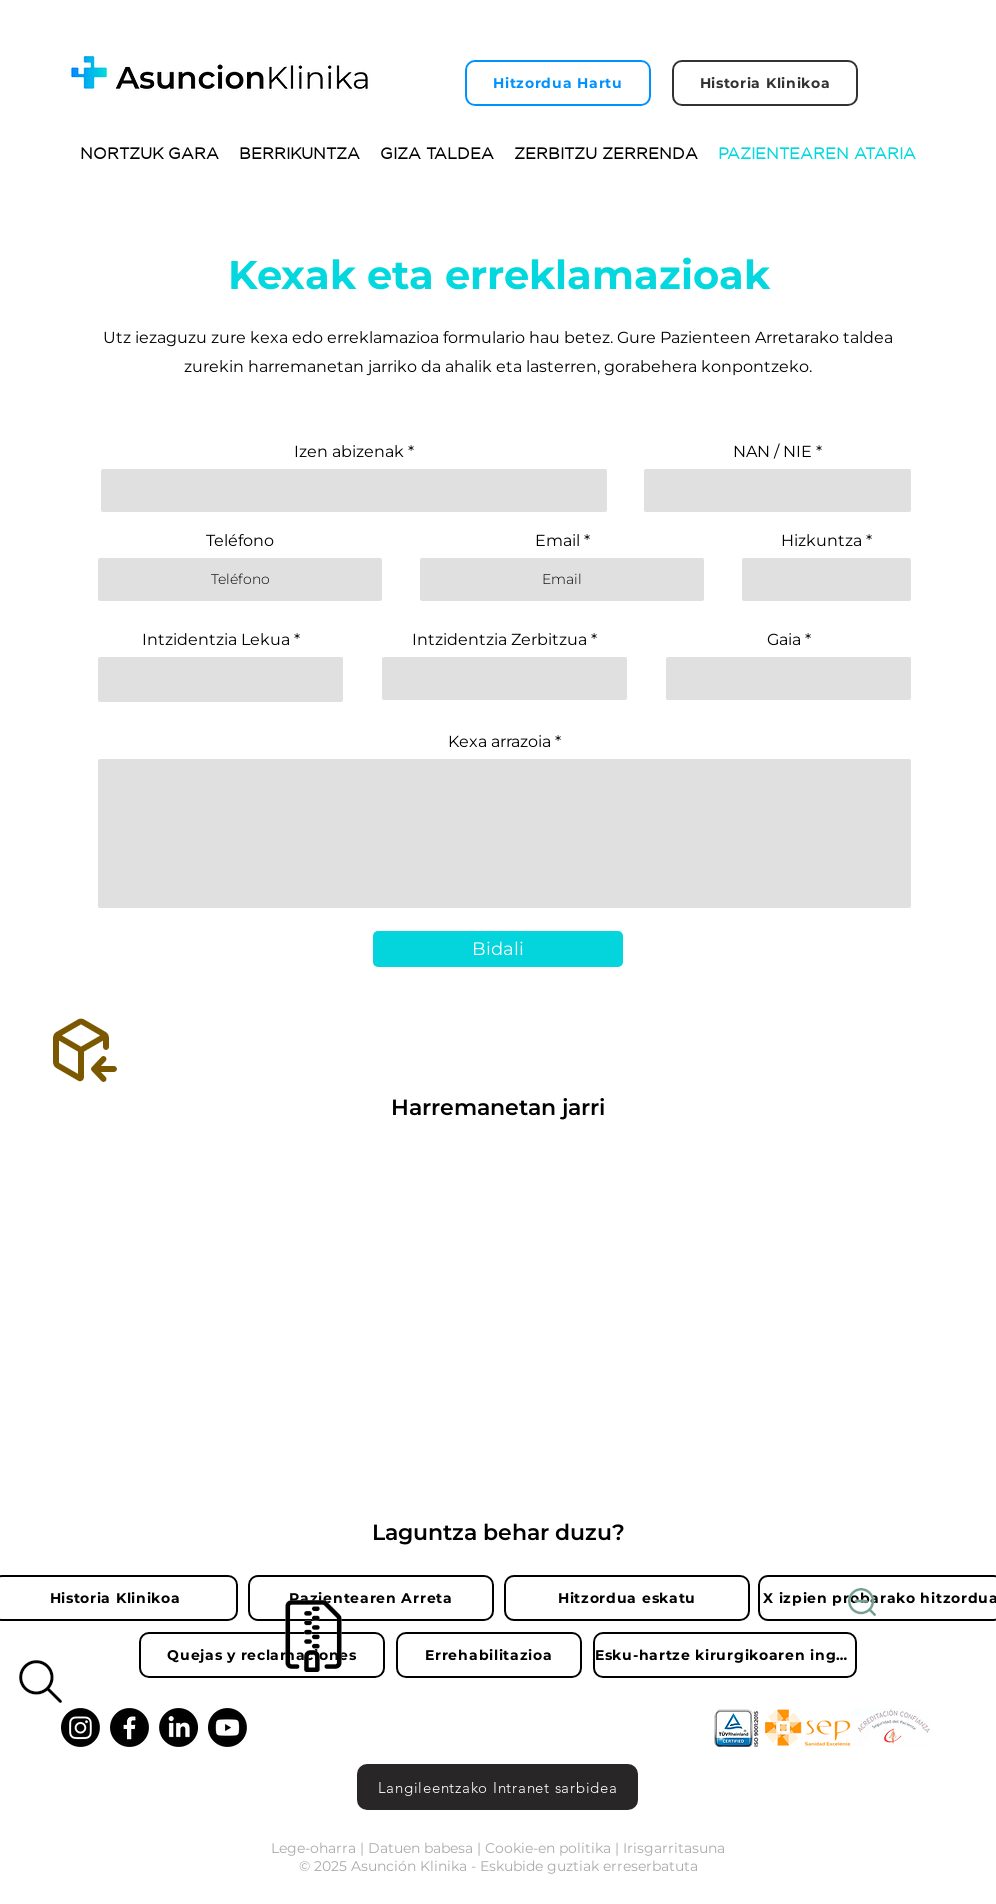 Image resolution: width=996 pixels, height=1904 pixels. Describe the element at coordinates (313, 1634) in the screenshot. I see `view or open a compressed zip file` at that location.